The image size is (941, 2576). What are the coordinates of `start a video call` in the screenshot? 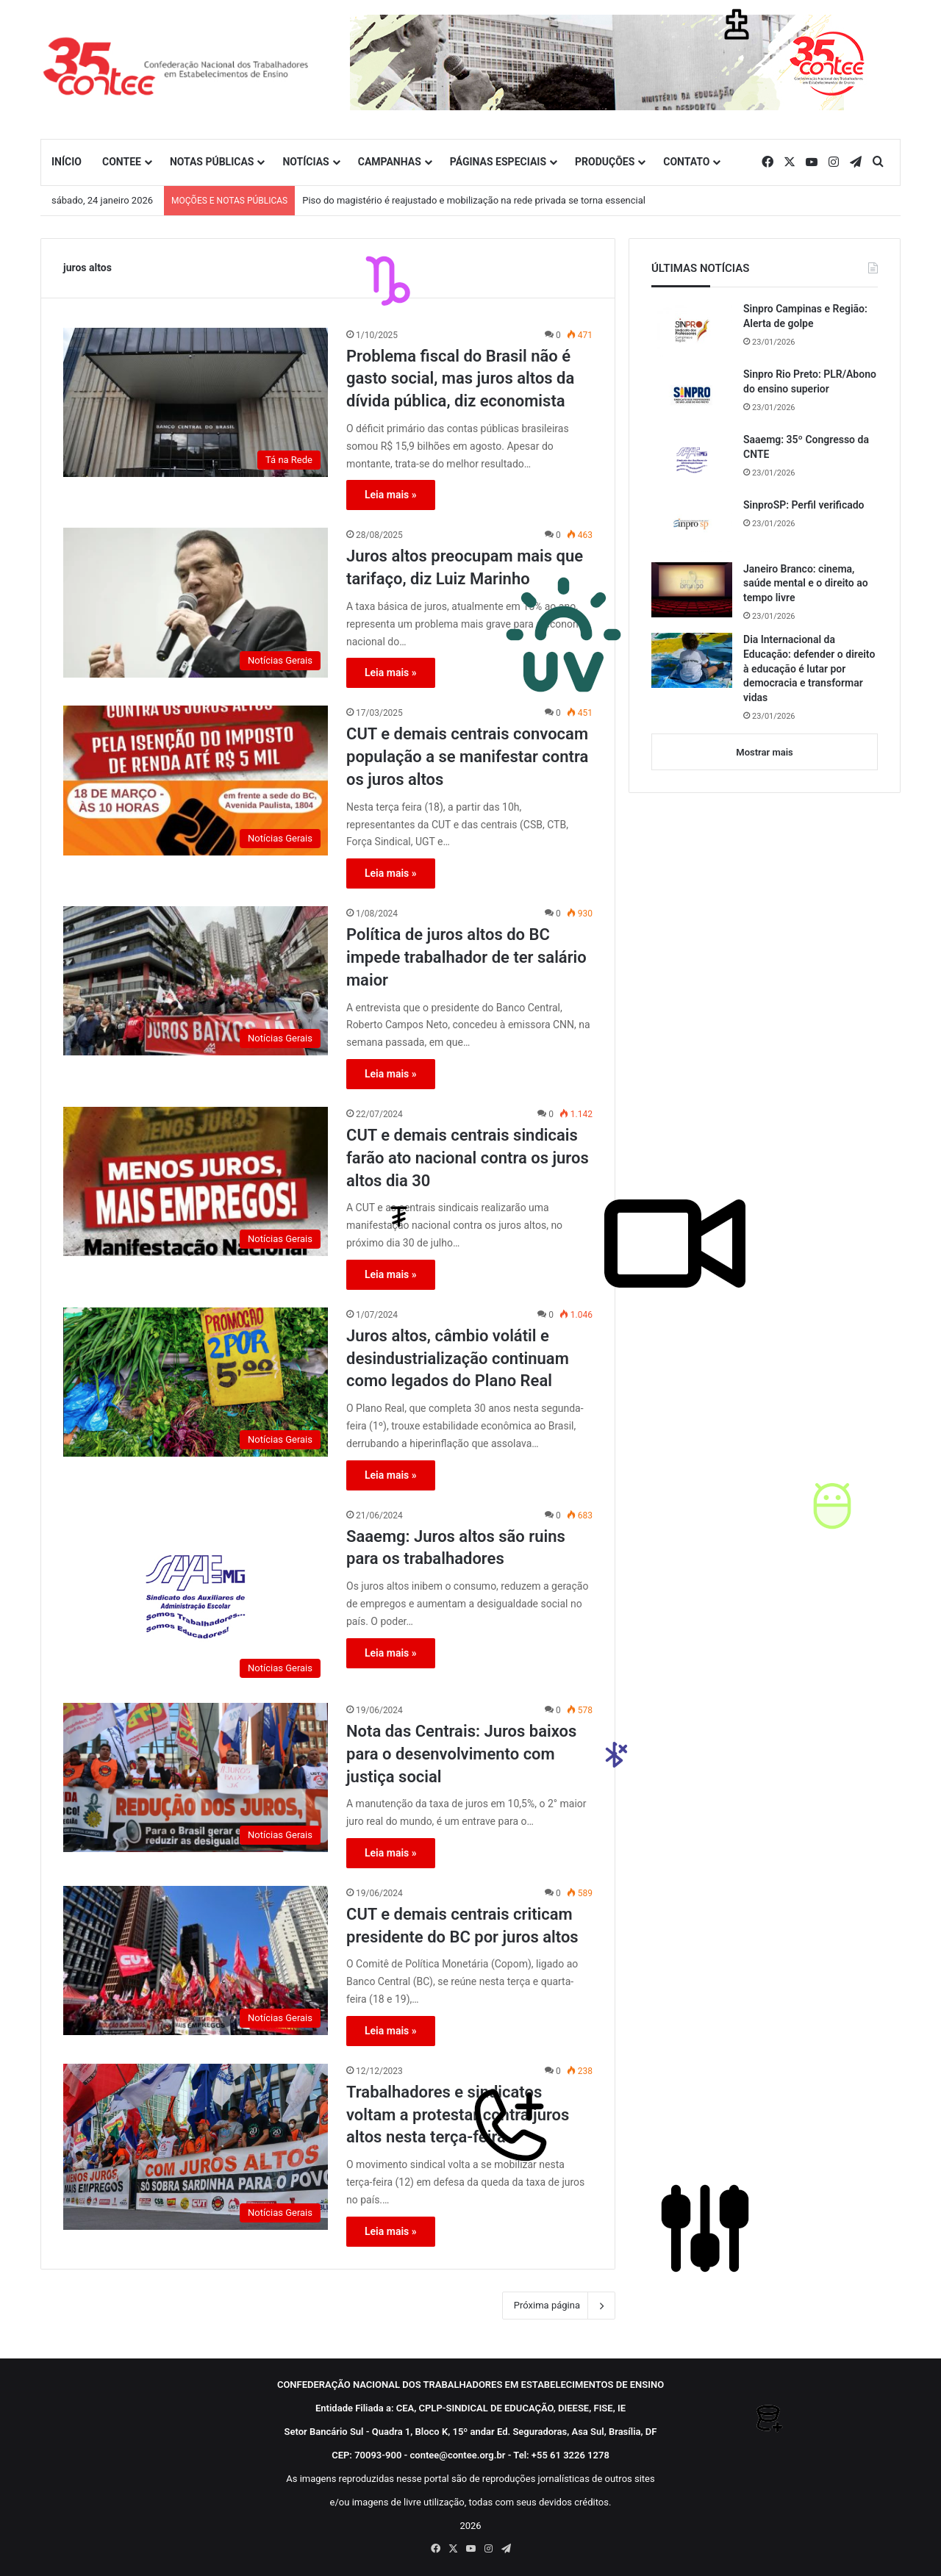 It's located at (675, 1244).